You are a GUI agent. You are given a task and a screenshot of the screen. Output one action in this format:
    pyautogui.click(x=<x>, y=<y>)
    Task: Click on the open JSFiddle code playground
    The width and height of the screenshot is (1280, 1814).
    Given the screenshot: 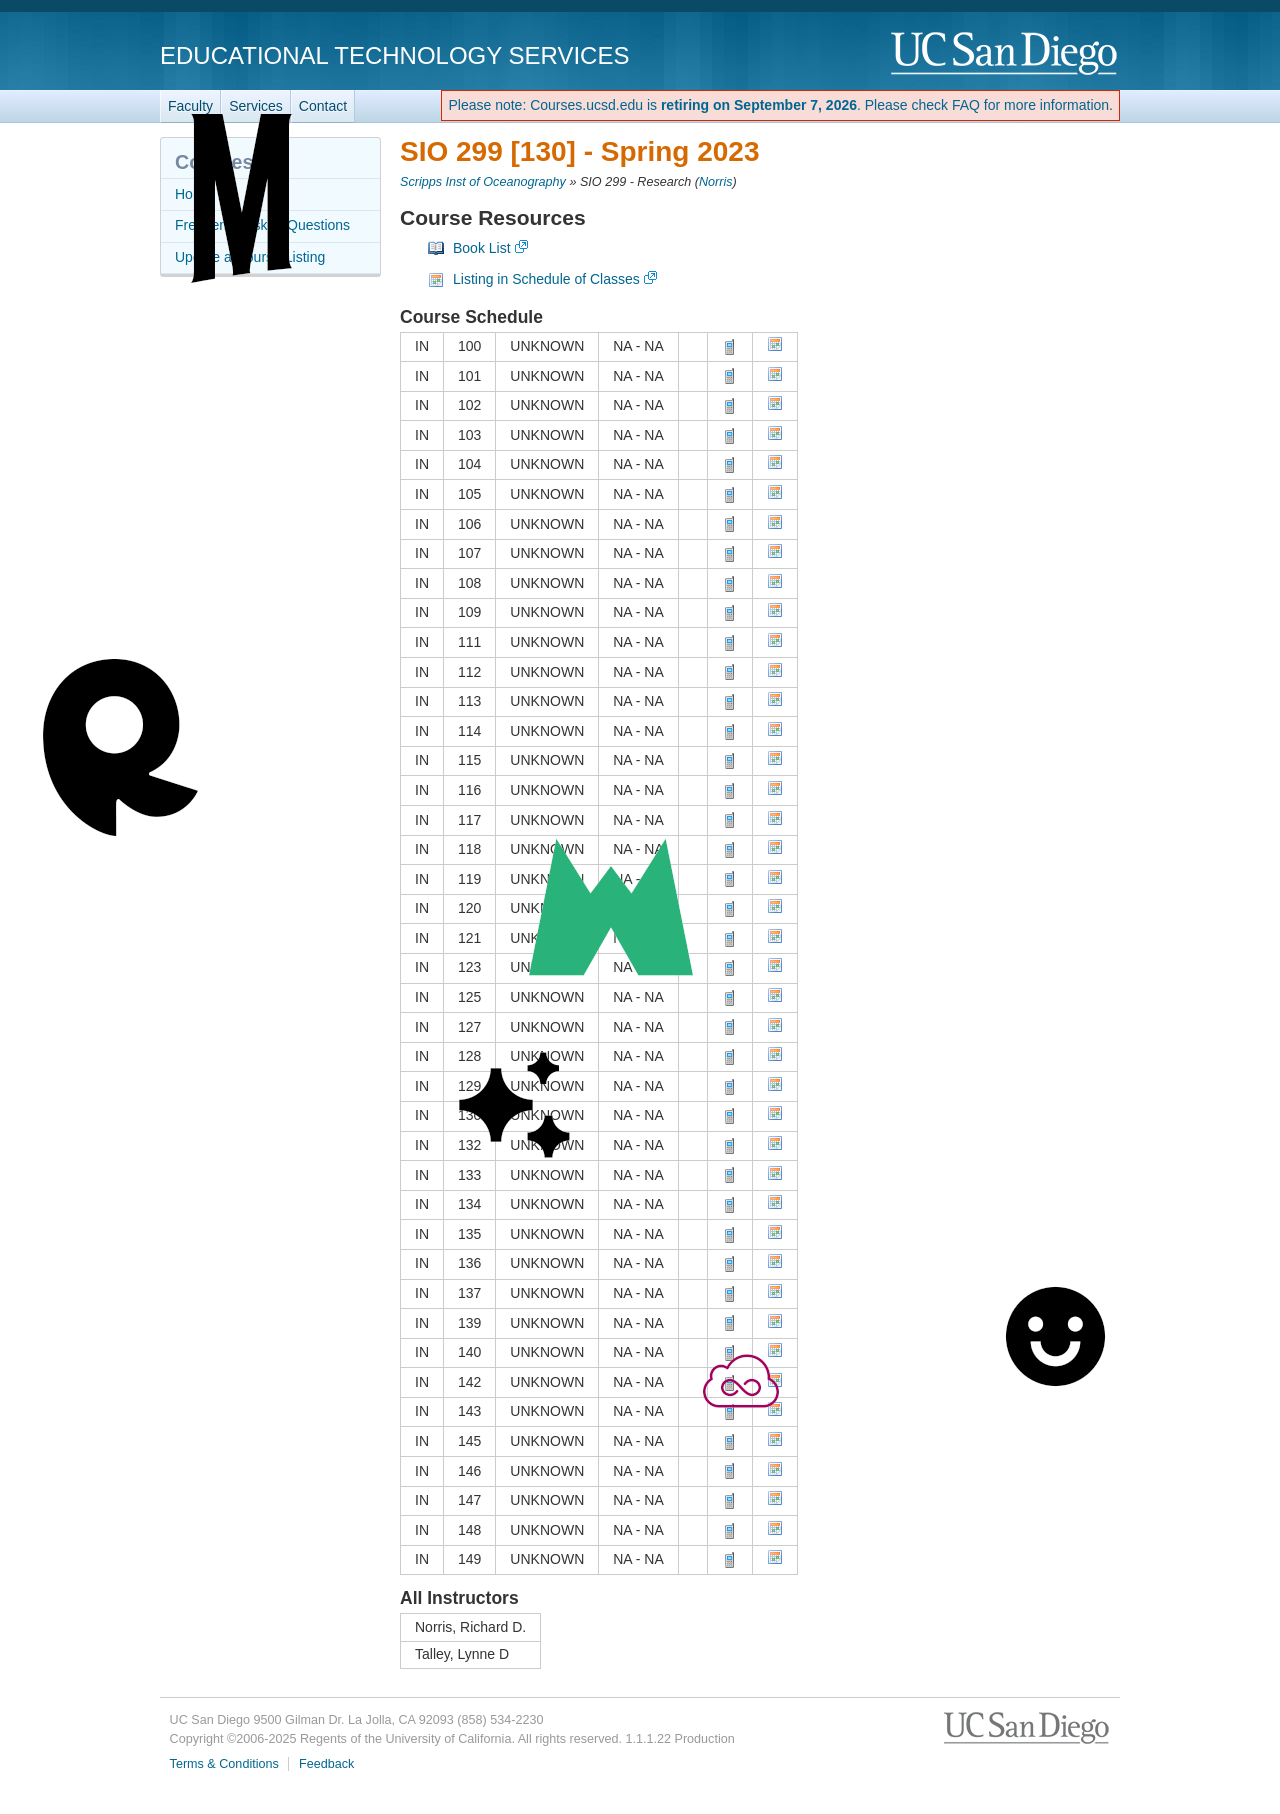 What is the action you would take?
    pyautogui.click(x=741, y=1381)
    